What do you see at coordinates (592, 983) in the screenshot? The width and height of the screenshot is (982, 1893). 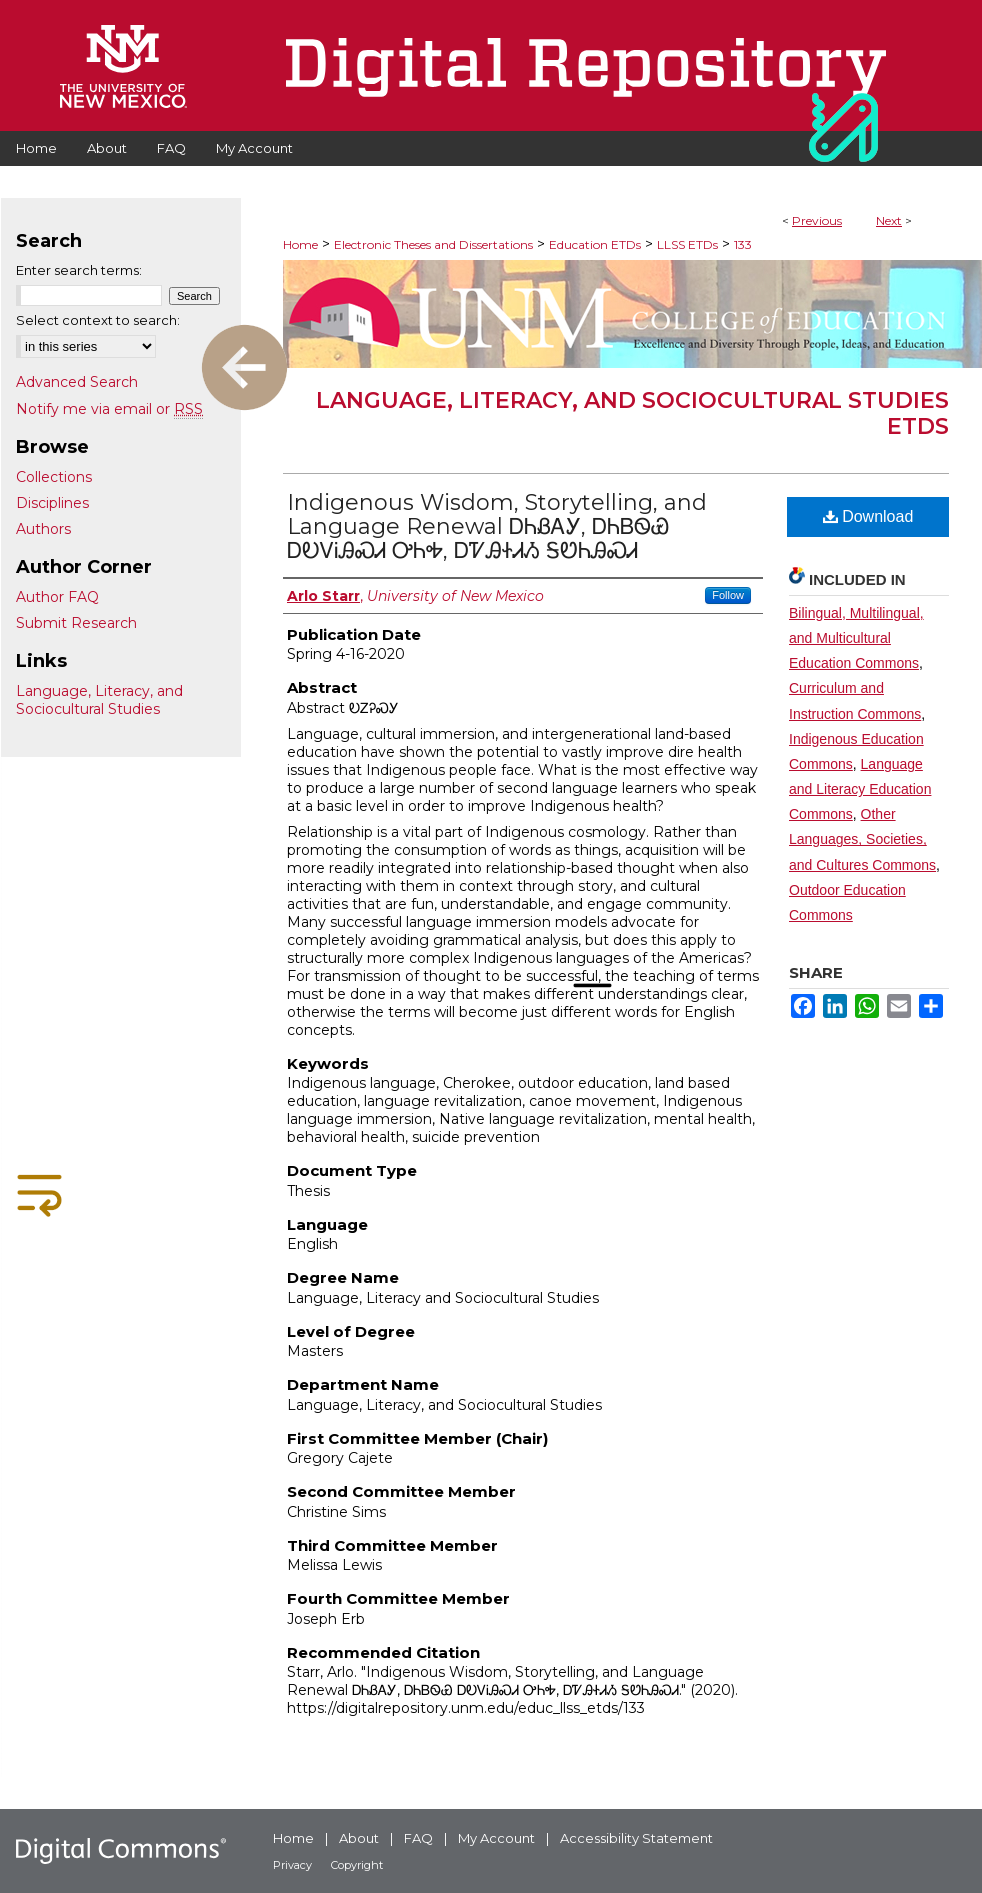 I see `collapse or minimize a section` at bounding box center [592, 983].